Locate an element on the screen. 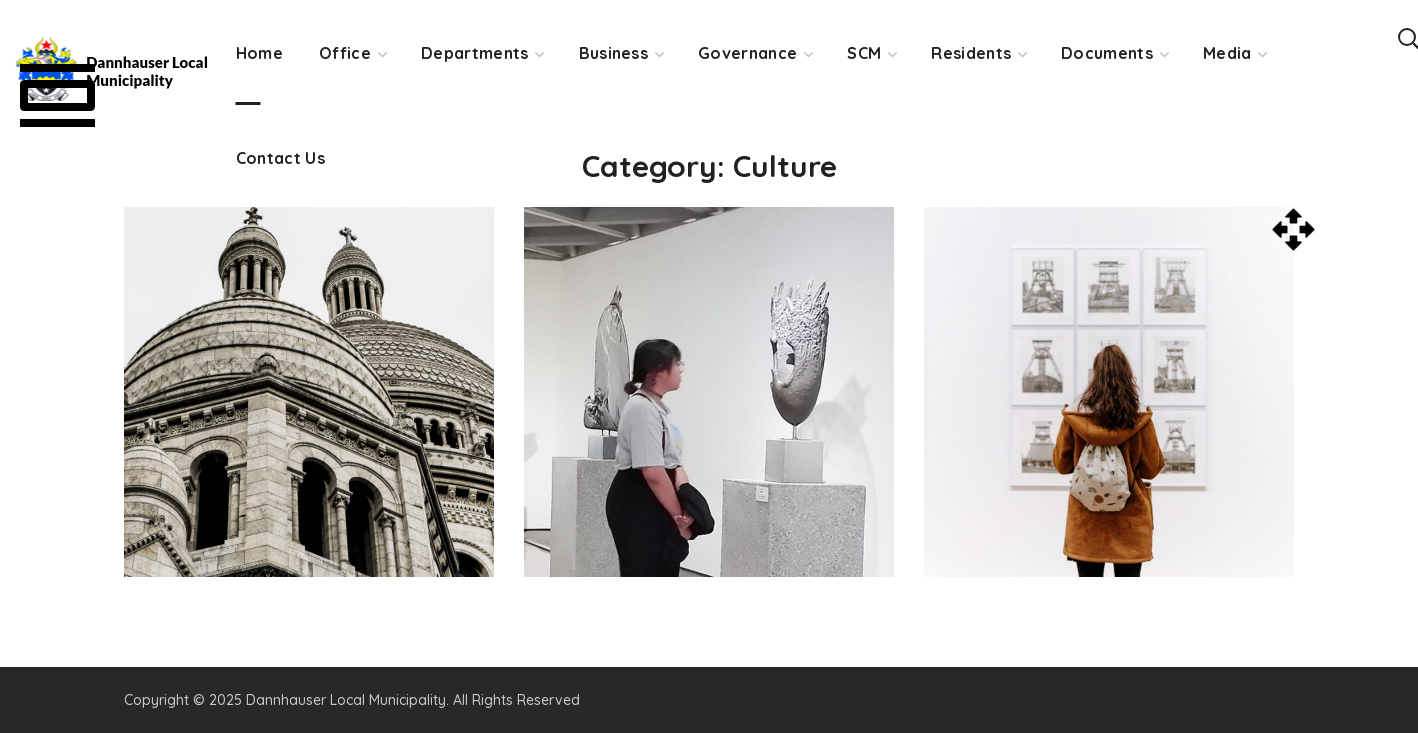  move or reposition an element is located at coordinates (1293, 229).